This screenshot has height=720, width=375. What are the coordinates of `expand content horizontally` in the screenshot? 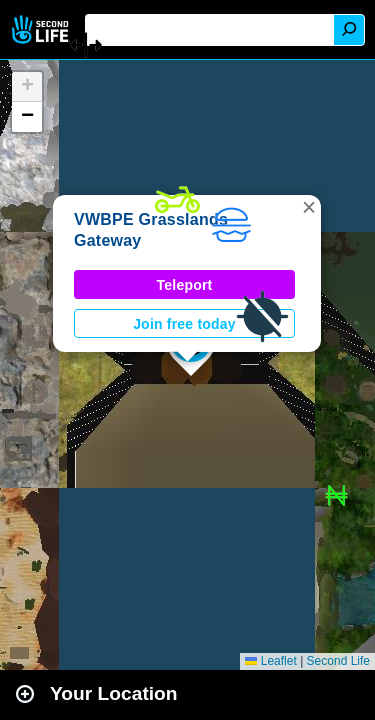 It's located at (86, 45).